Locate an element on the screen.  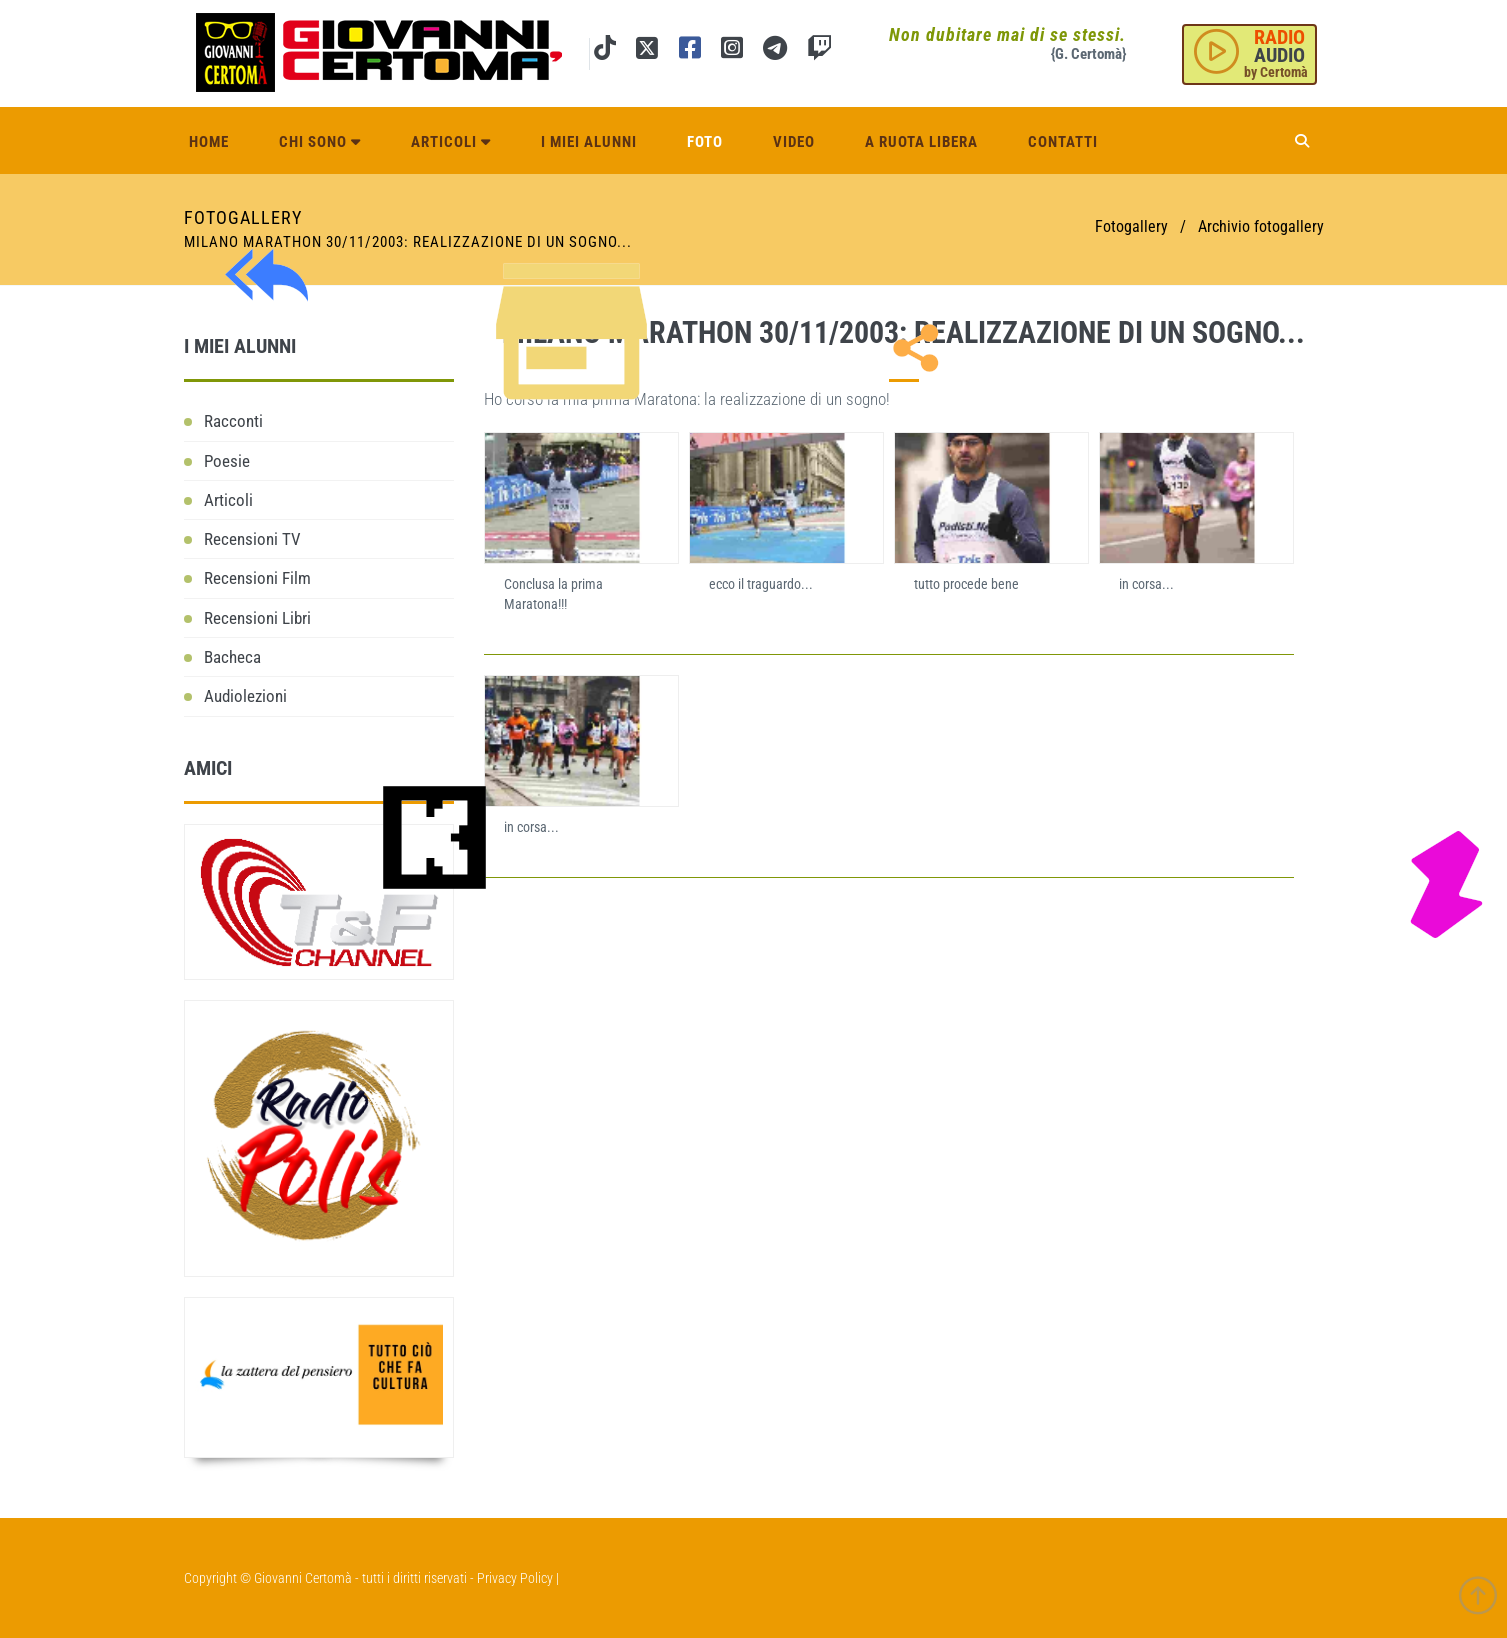
open the Zilch app is located at coordinates (1446, 884).